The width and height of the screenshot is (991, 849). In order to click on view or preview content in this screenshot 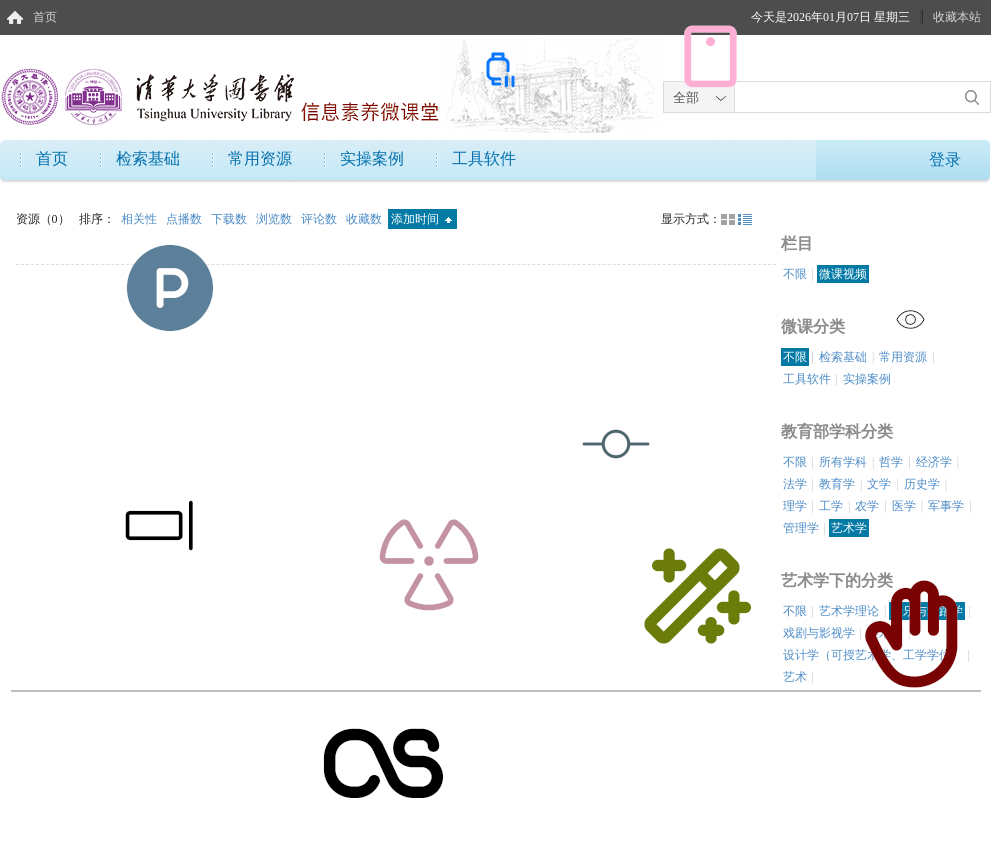, I will do `click(910, 319)`.